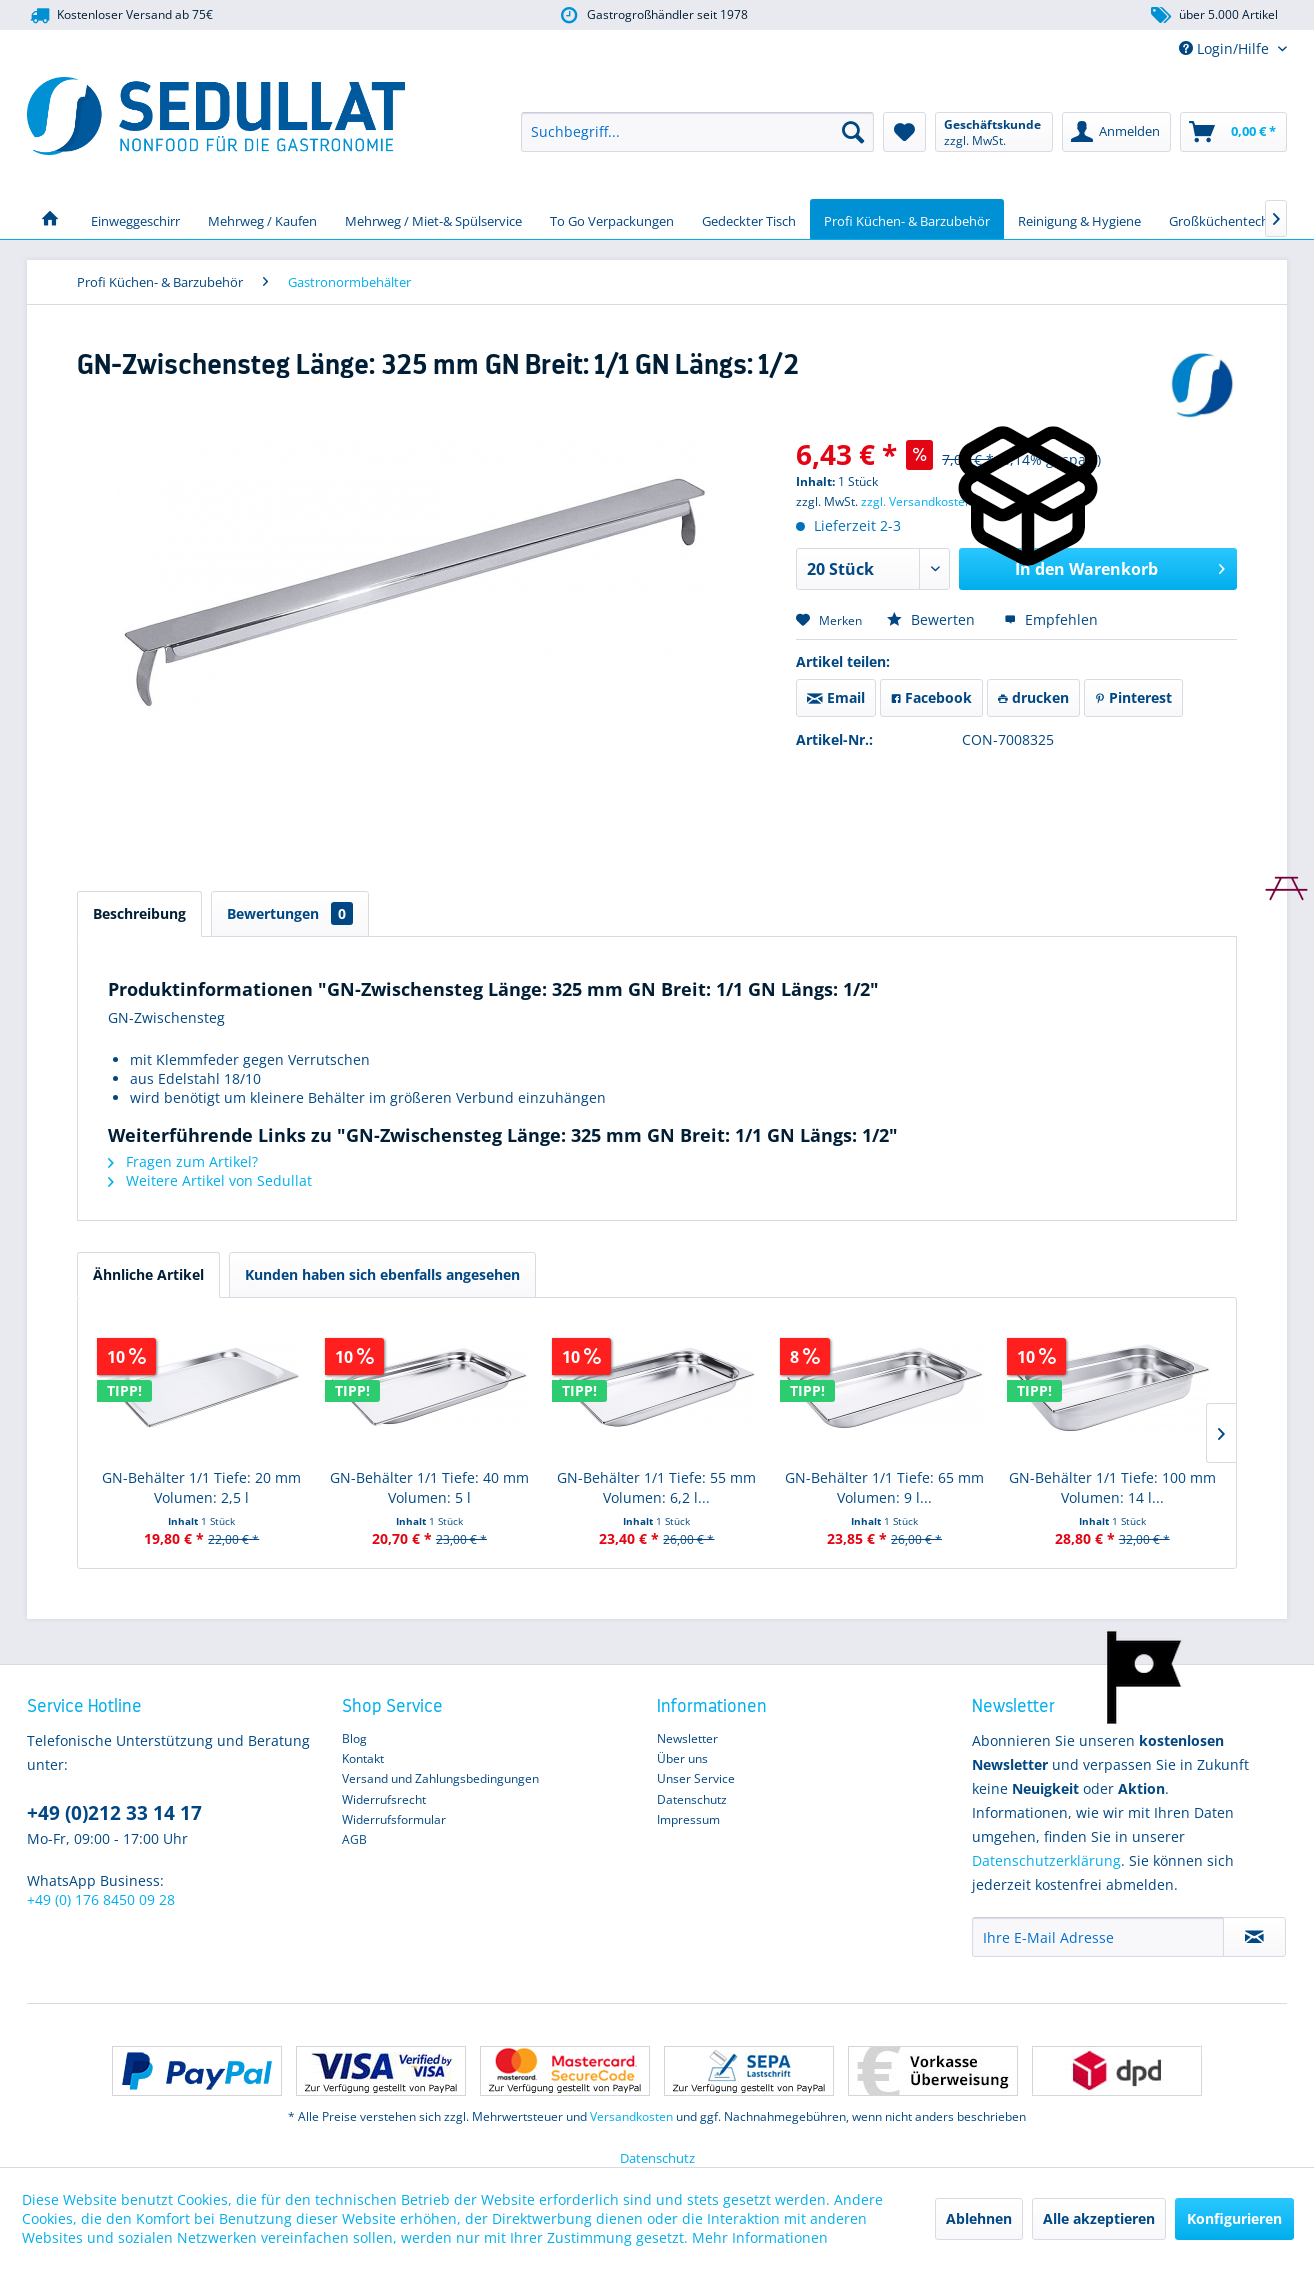 This screenshot has height=2269, width=1314. What do you see at coordinates (1028, 496) in the screenshot?
I see `view package contents` at bounding box center [1028, 496].